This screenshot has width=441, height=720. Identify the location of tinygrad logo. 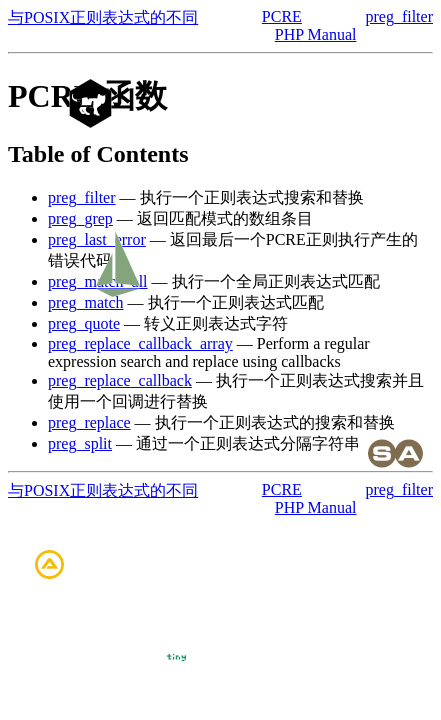
(176, 657).